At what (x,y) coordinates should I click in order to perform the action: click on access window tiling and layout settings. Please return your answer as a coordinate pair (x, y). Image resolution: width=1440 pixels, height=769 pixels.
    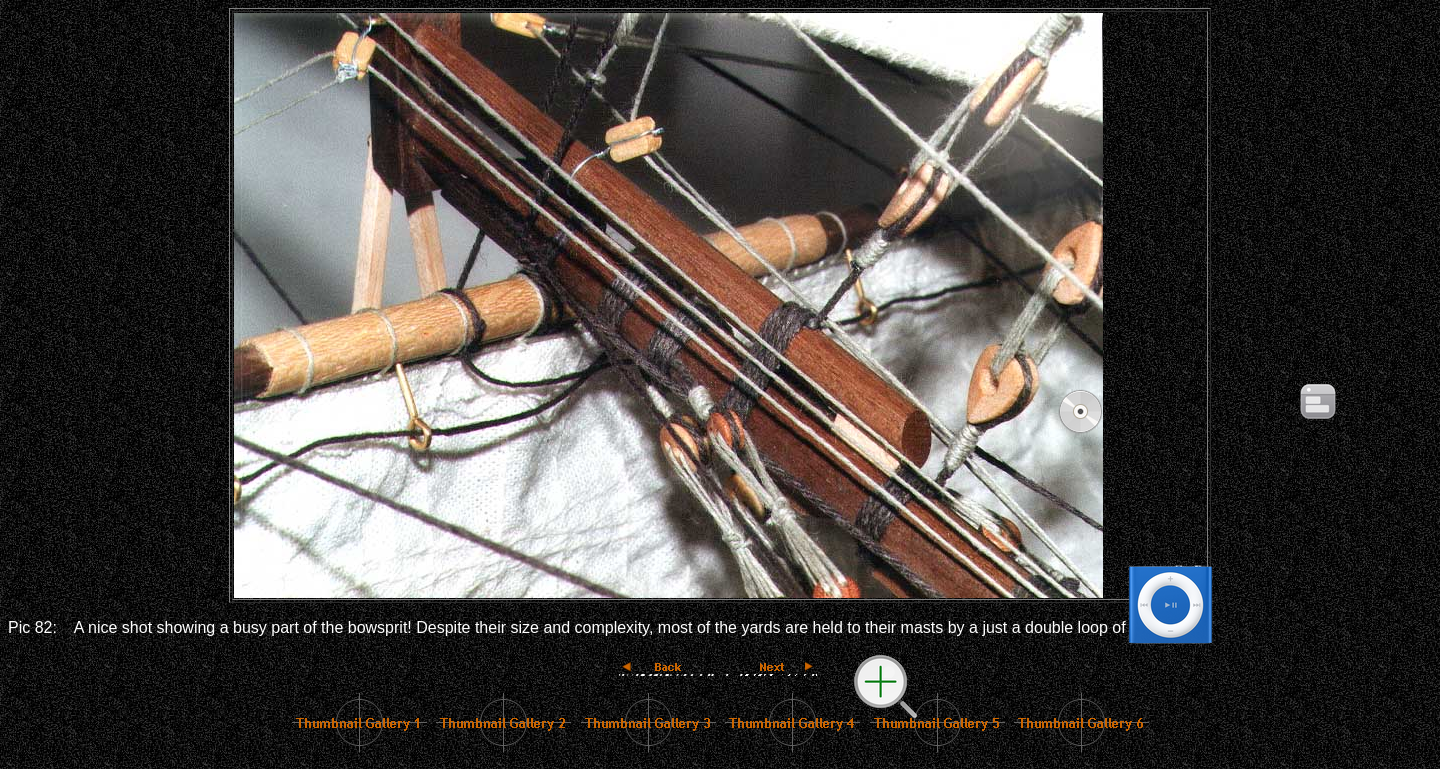
    Looking at the image, I should click on (1318, 402).